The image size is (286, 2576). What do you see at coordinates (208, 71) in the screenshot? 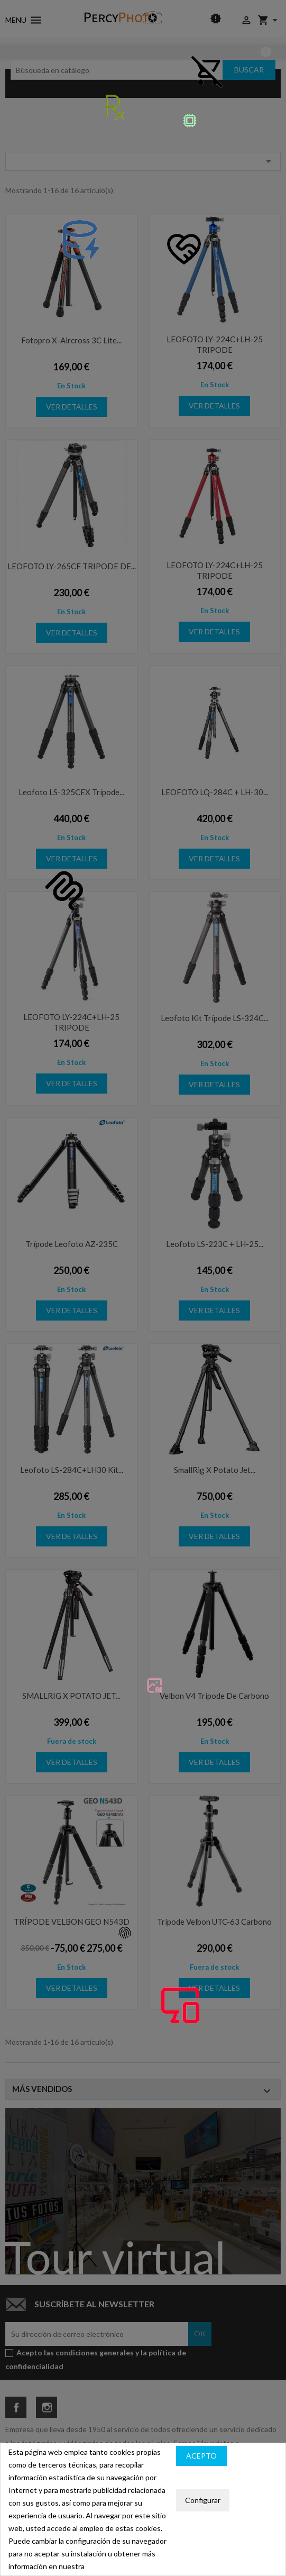
I see `remove item from shopping cart` at bounding box center [208, 71].